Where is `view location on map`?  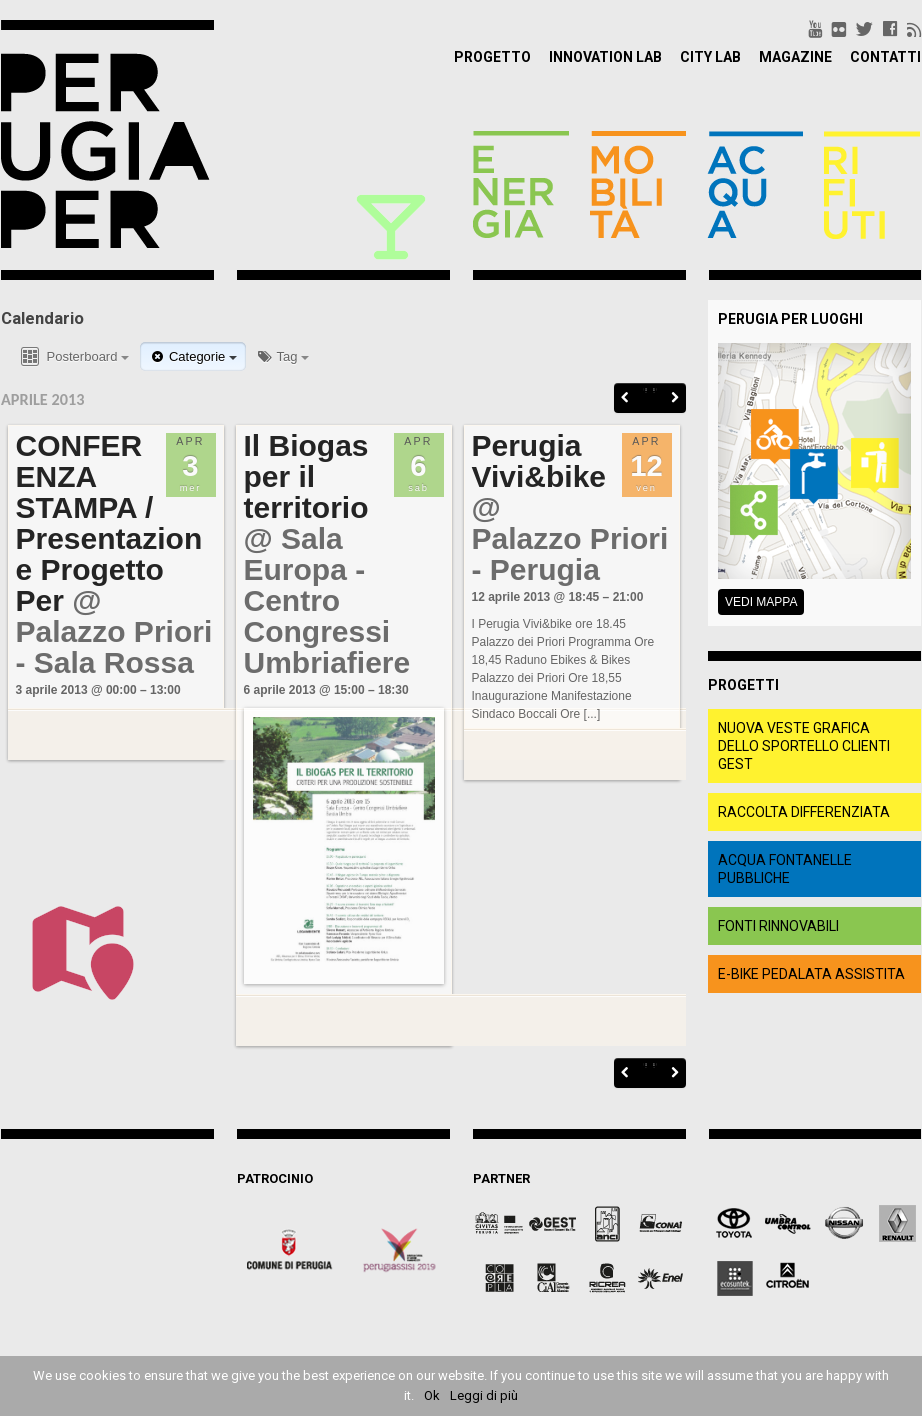
view location on map is located at coordinates (78, 949).